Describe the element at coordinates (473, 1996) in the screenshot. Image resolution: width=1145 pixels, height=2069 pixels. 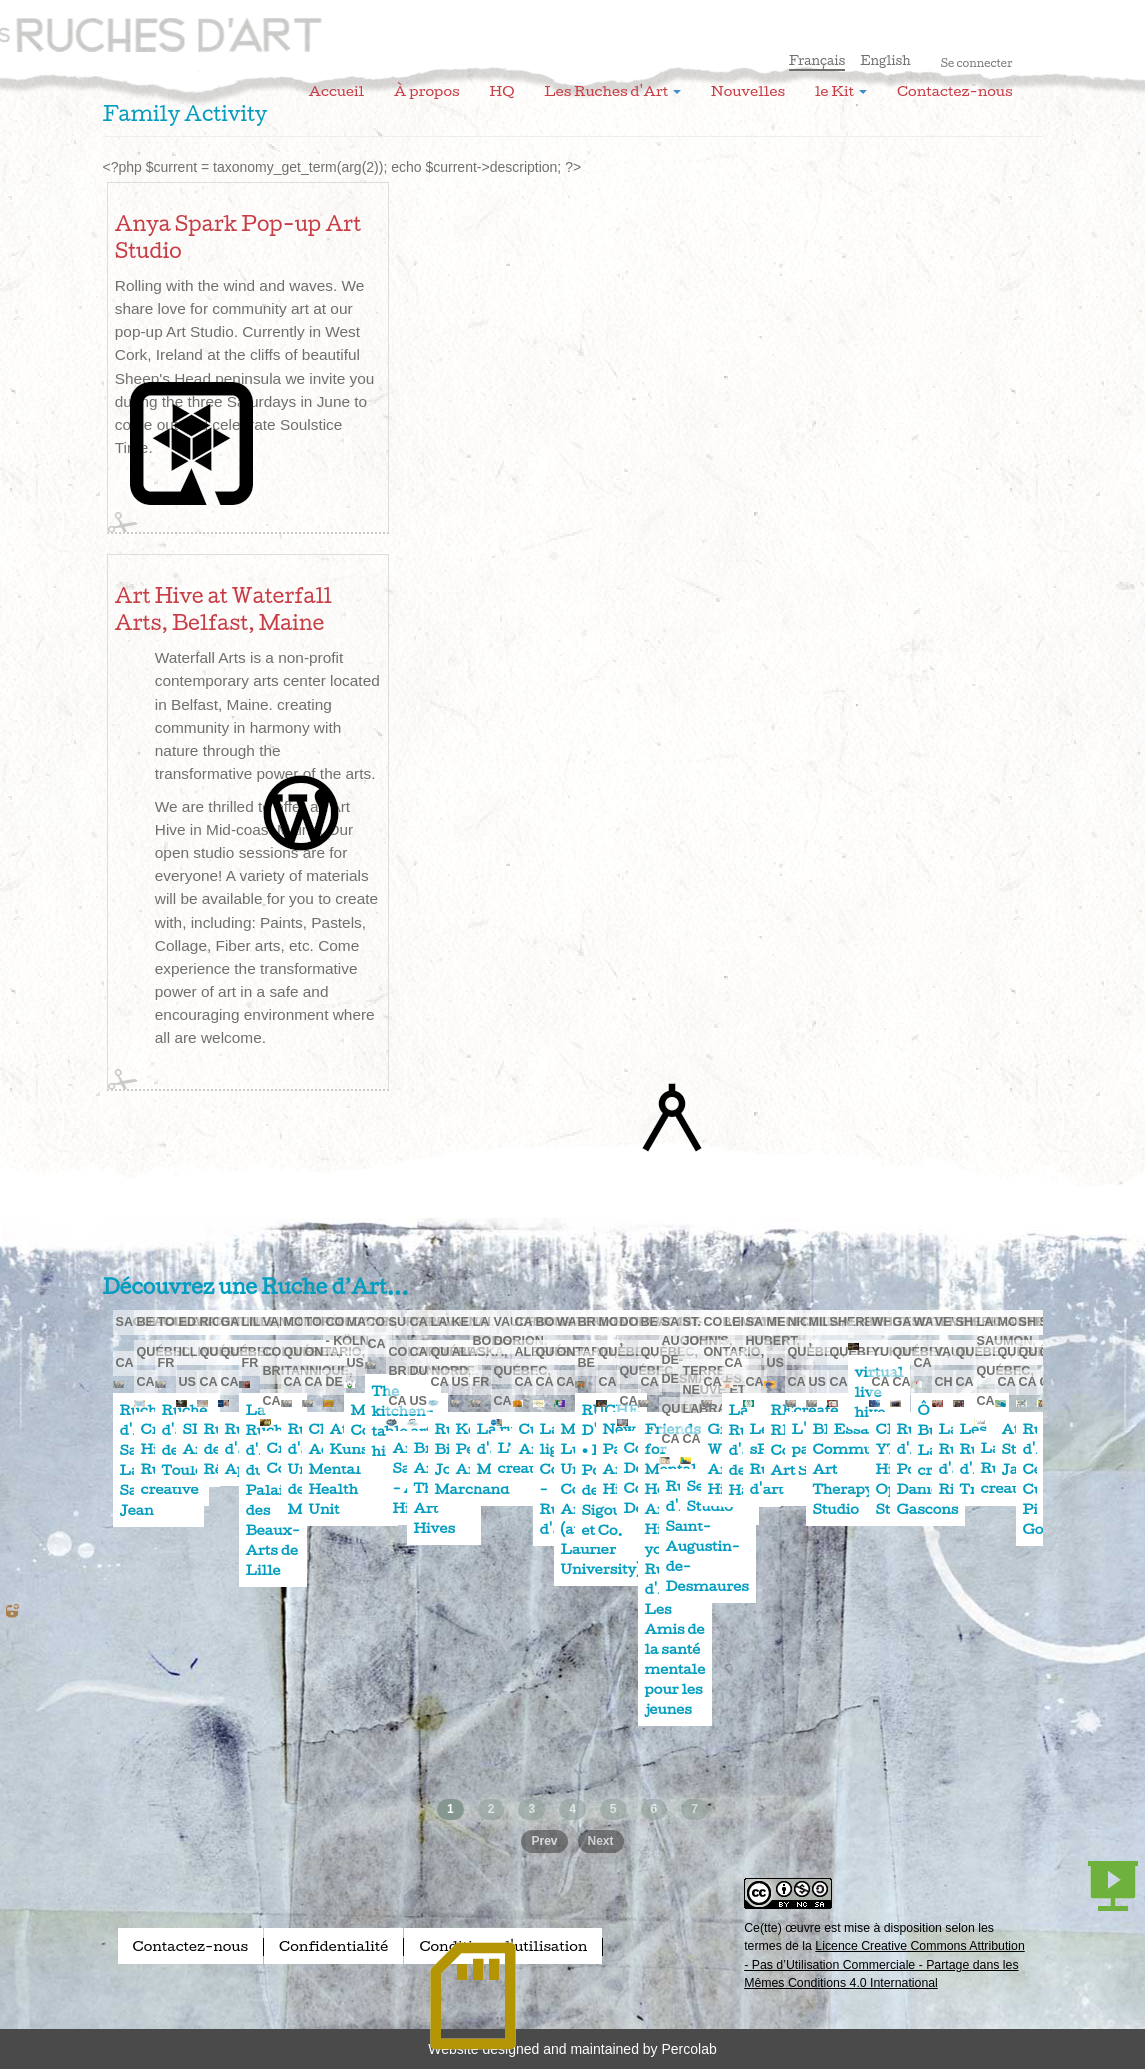
I see `access external storage or SD card settings` at that location.